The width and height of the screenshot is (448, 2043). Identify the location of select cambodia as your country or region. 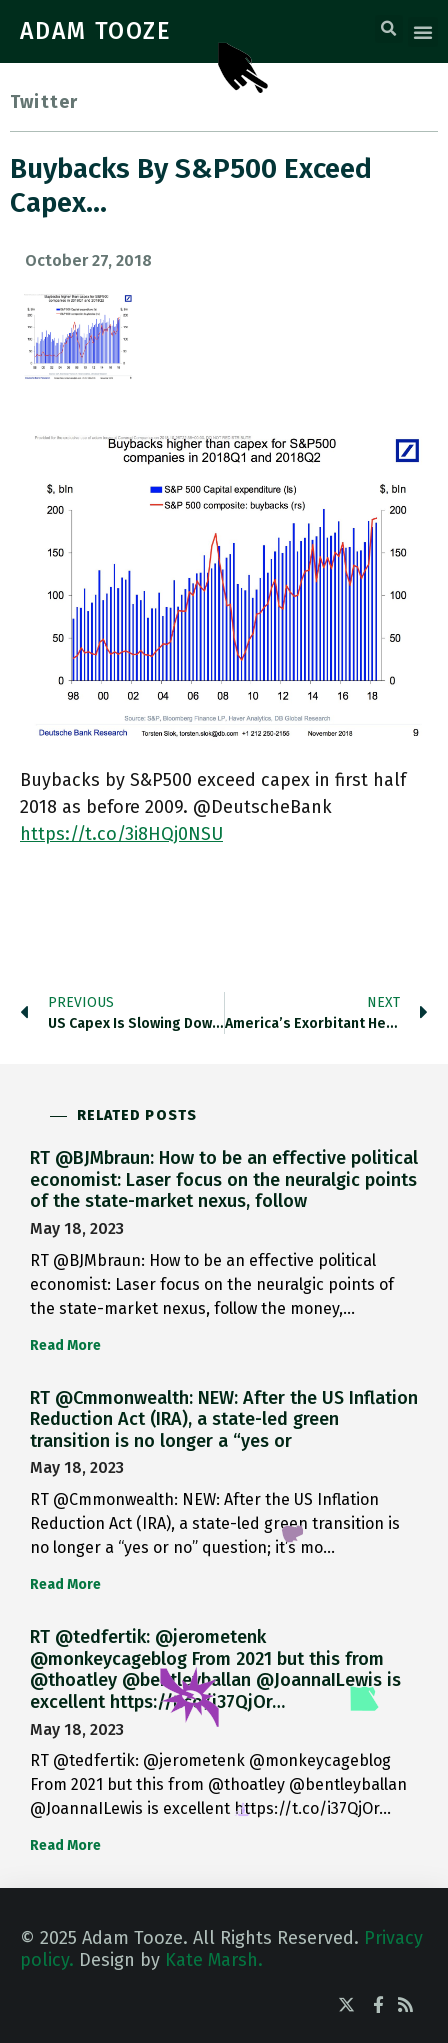
(292, 1533).